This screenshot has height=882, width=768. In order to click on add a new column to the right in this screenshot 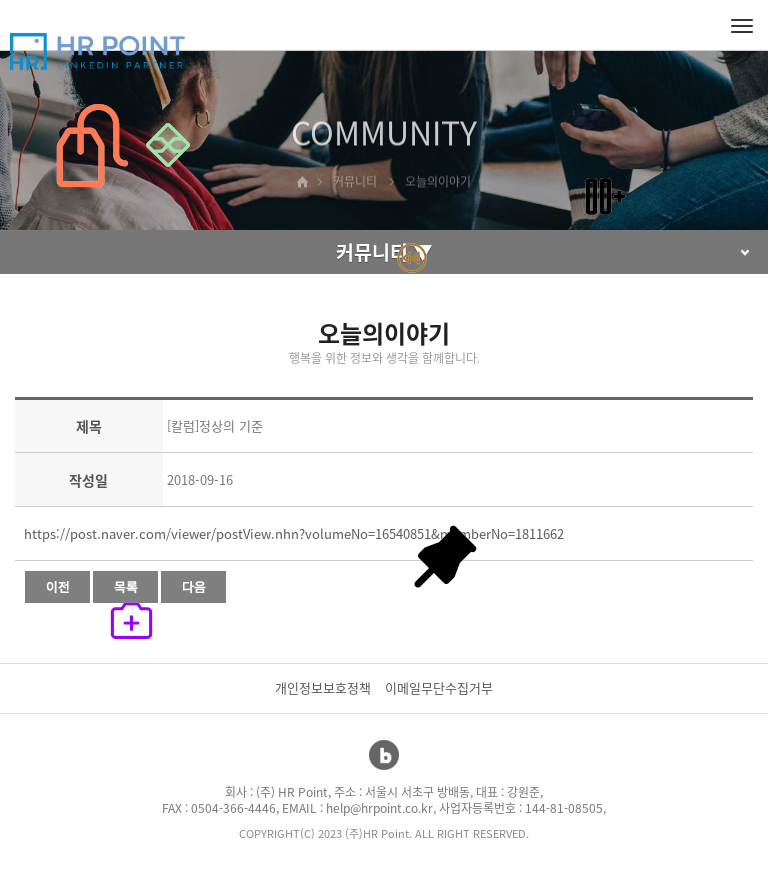, I will do `click(602, 196)`.